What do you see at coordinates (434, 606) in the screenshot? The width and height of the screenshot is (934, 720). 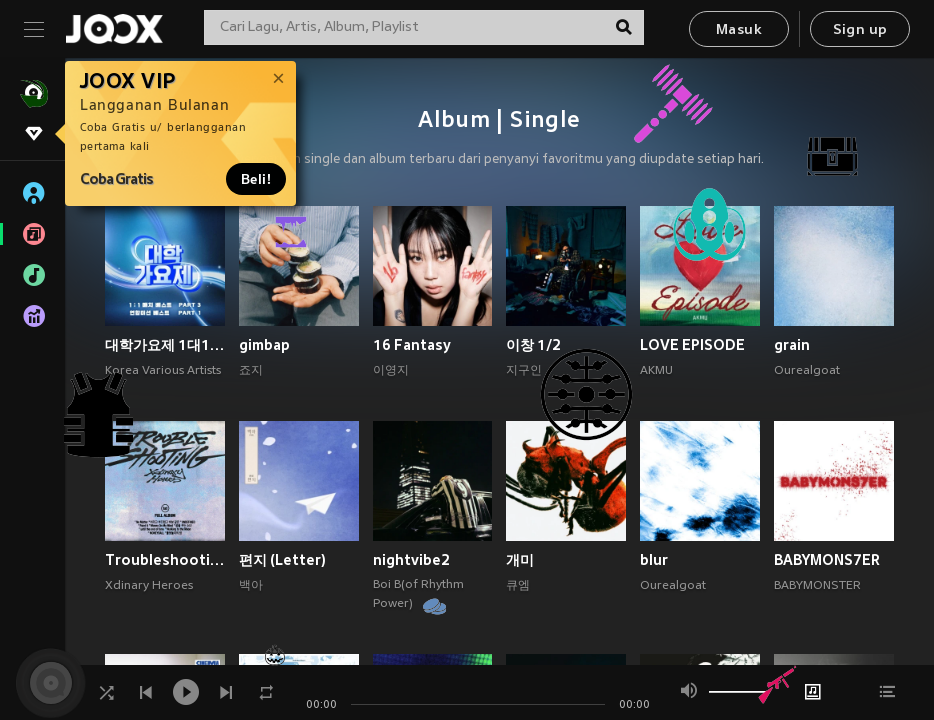 I see `view your coin balance or currency` at bounding box center [434, 606].